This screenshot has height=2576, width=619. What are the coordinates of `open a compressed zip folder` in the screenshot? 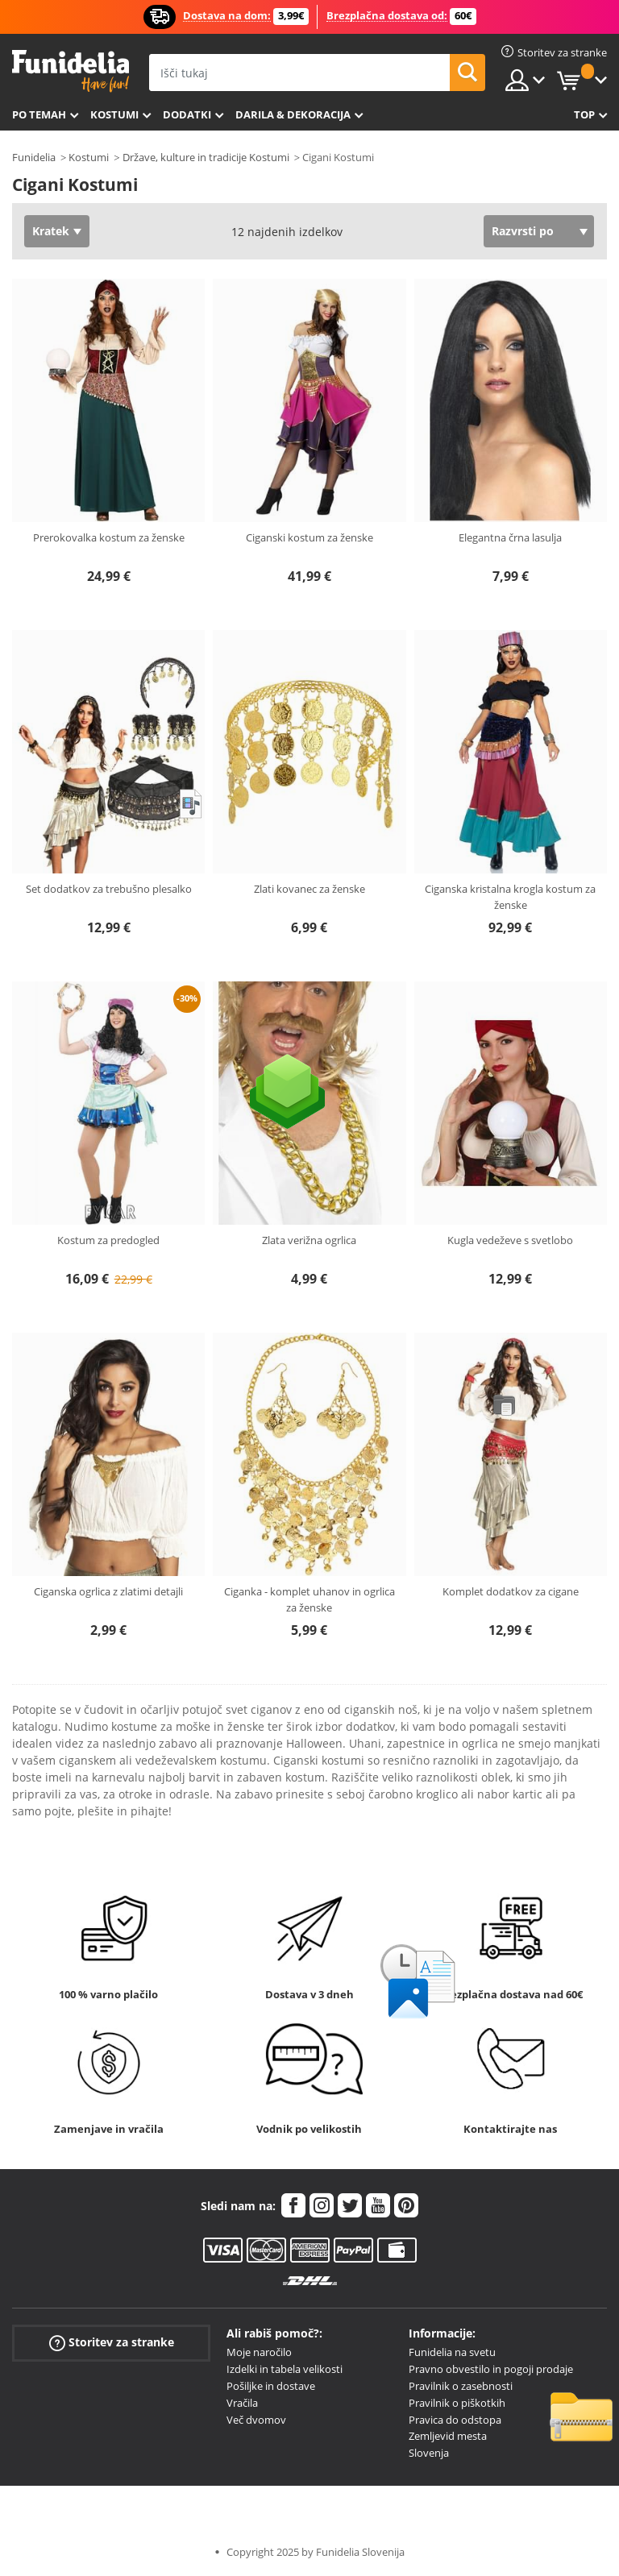 It's located at (581, 2418).